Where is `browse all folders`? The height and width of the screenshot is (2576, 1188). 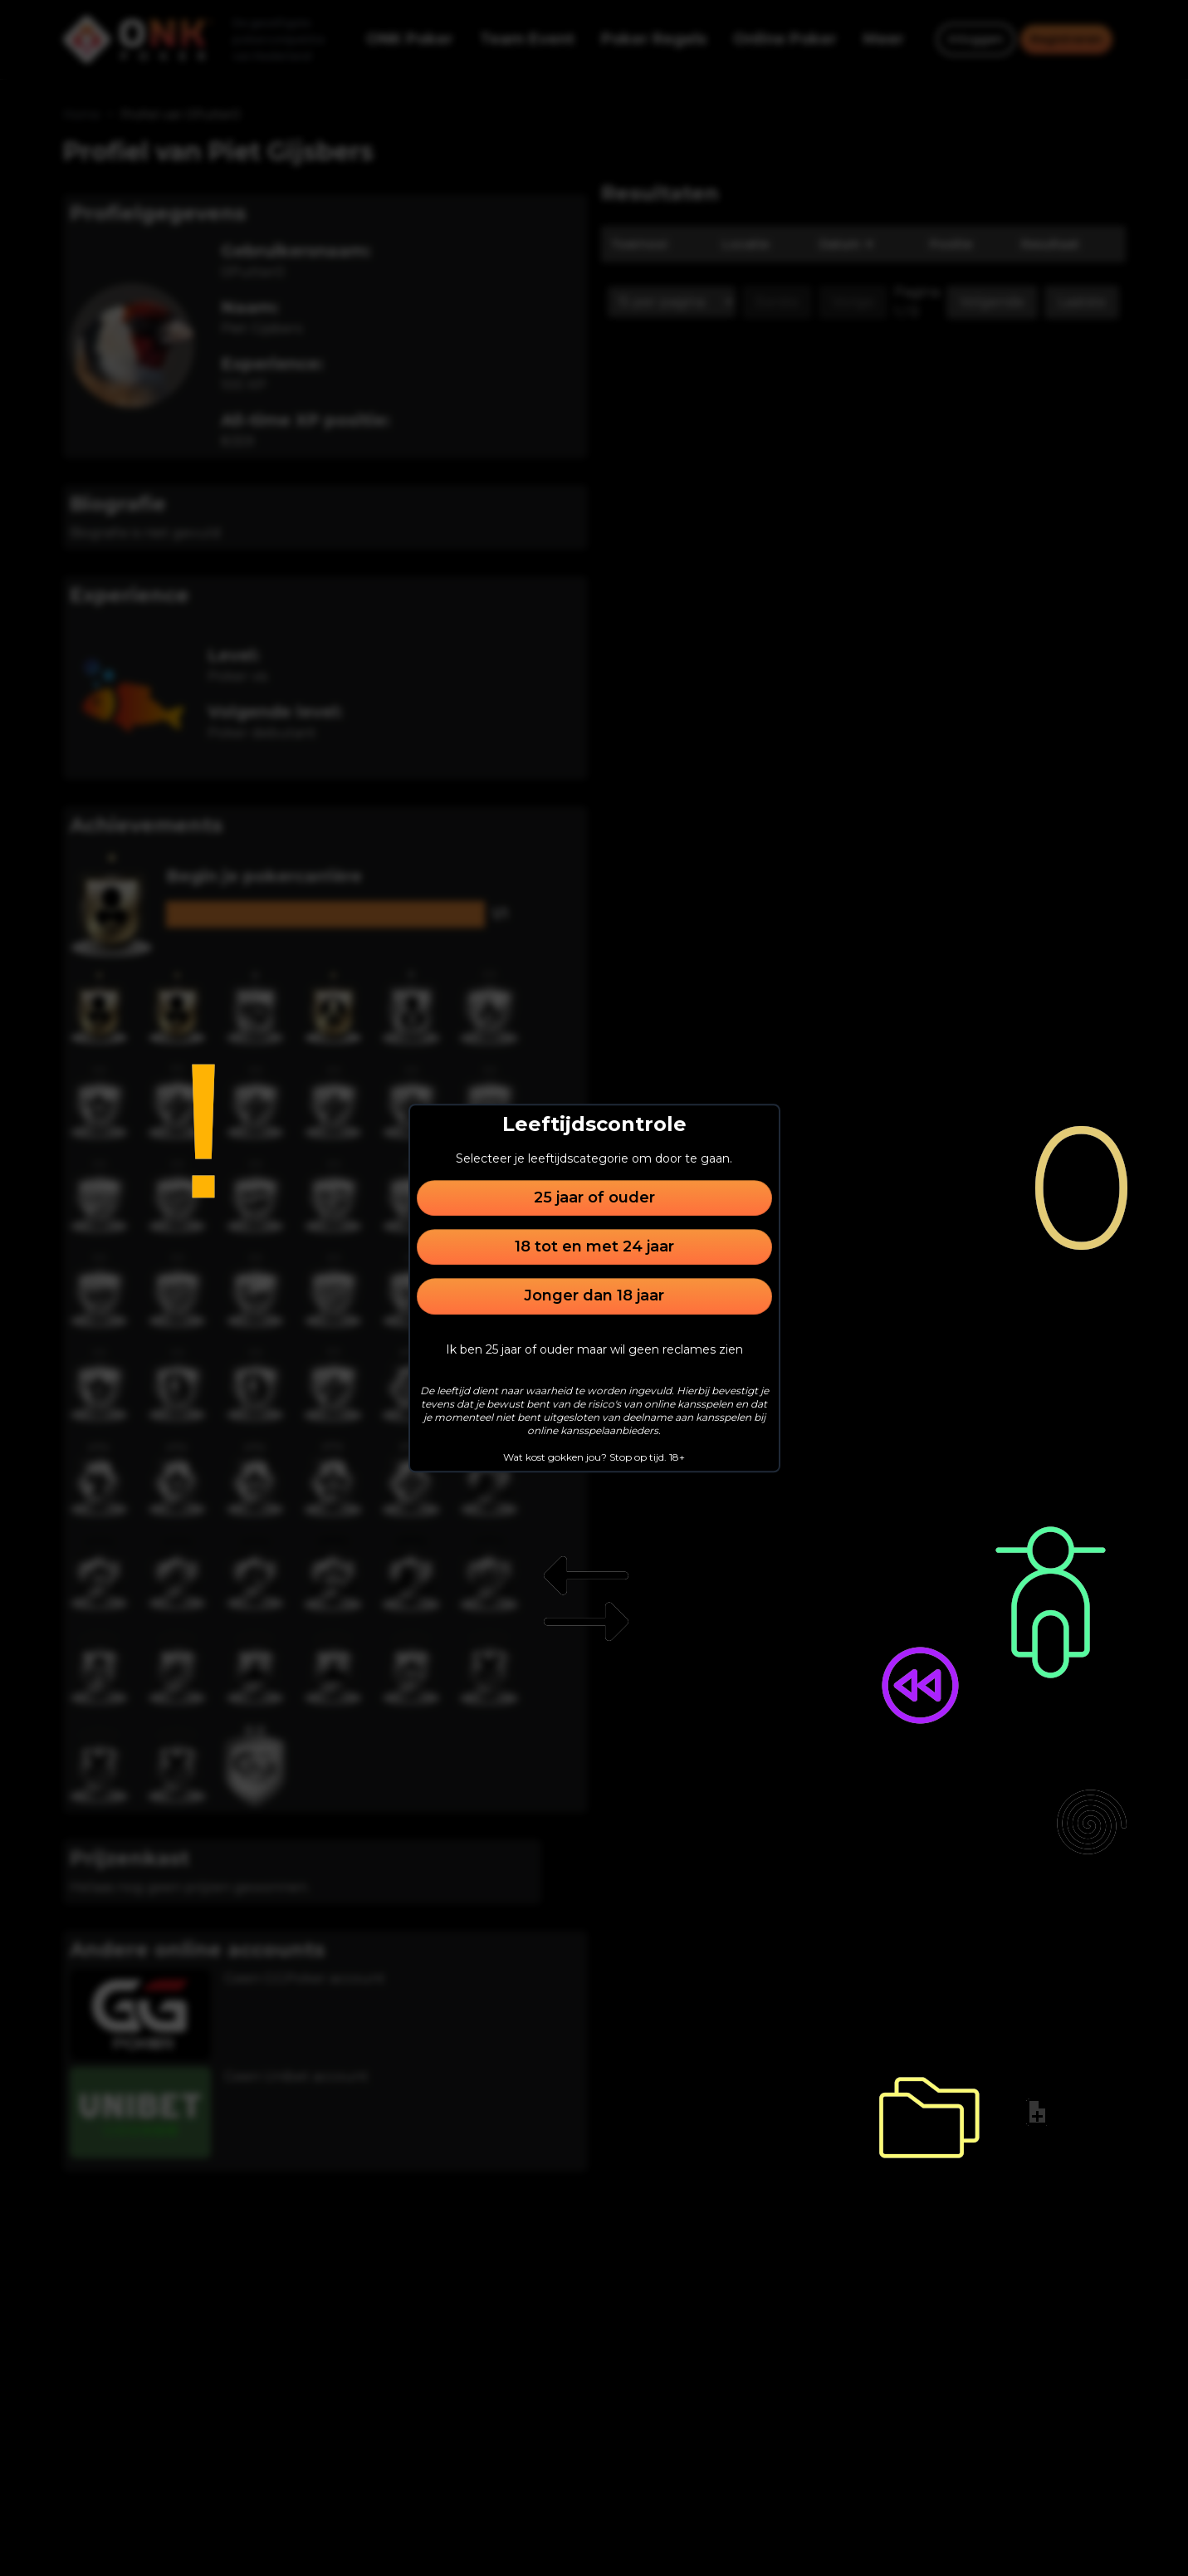
browse all folders is located at coordinates (927, 2118).